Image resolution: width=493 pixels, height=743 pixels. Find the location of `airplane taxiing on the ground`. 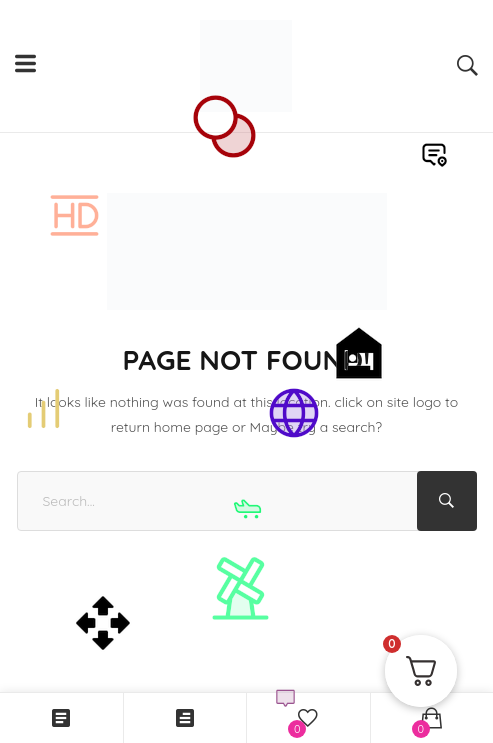

airplane taxiing on the ground is located at coordinates (247, 508).